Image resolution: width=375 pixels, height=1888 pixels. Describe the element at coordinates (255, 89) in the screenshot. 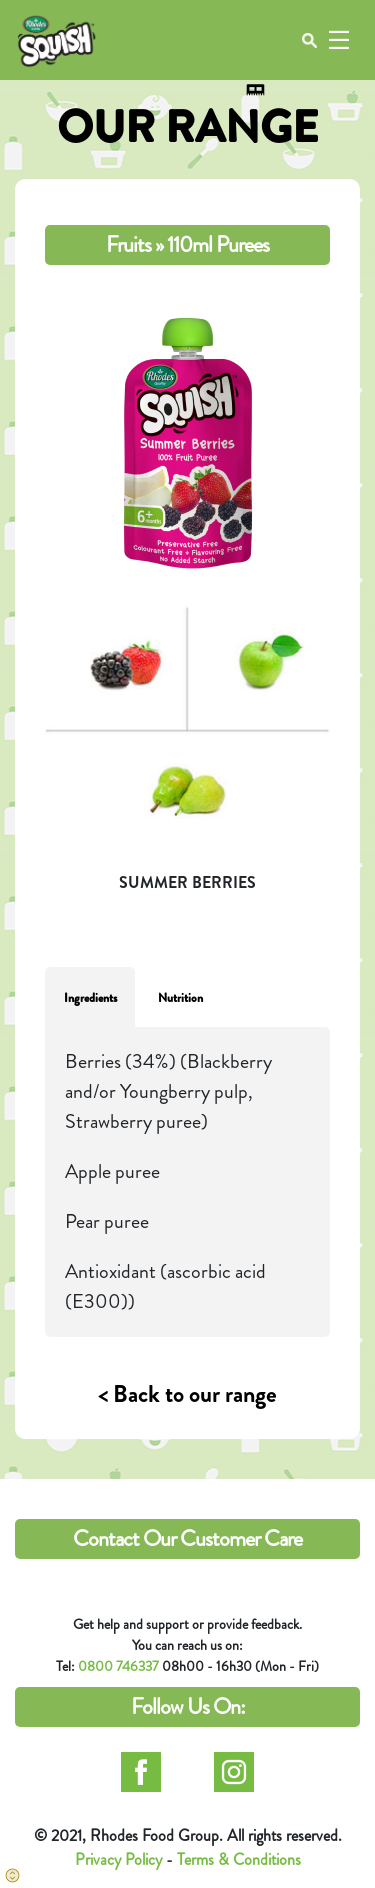

I see `view device memory or RAM usage` at that location.